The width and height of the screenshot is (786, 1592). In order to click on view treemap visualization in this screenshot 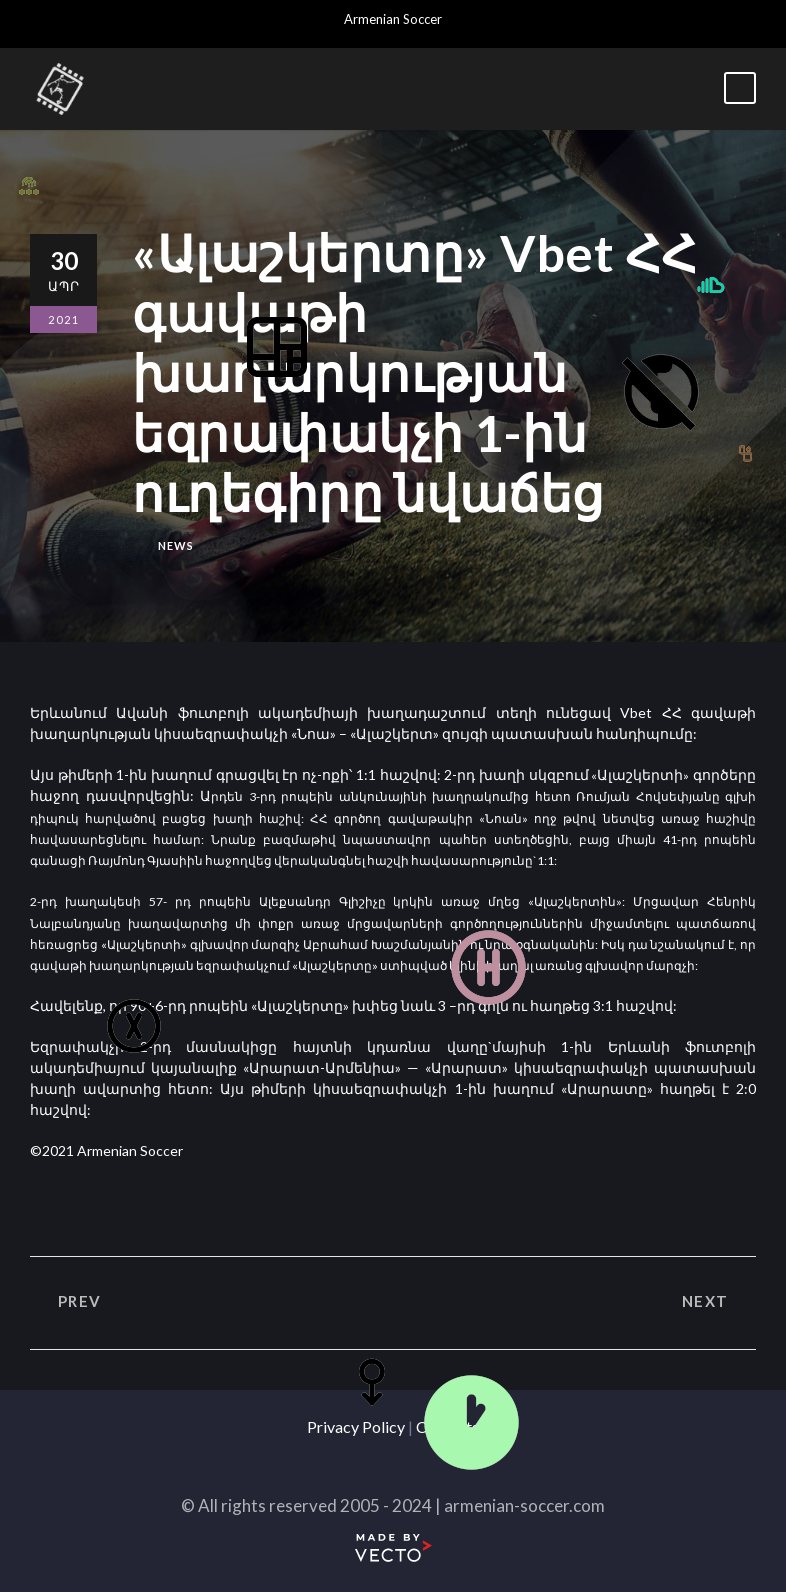, I will do `click(277, 347)`.